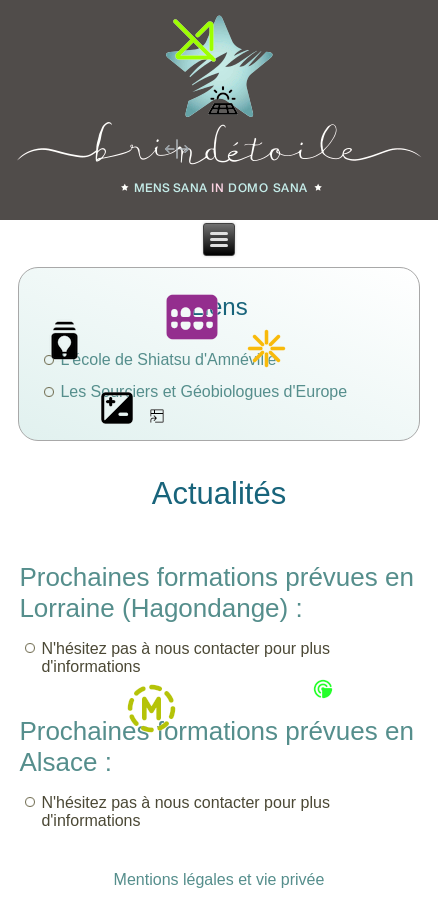 The width and height of the screenshot is (438, 899). What do you see at coordinates (117, 408) in the screenshot?
I see `adjust photo exposure settings` at bounding box center [117, 408].